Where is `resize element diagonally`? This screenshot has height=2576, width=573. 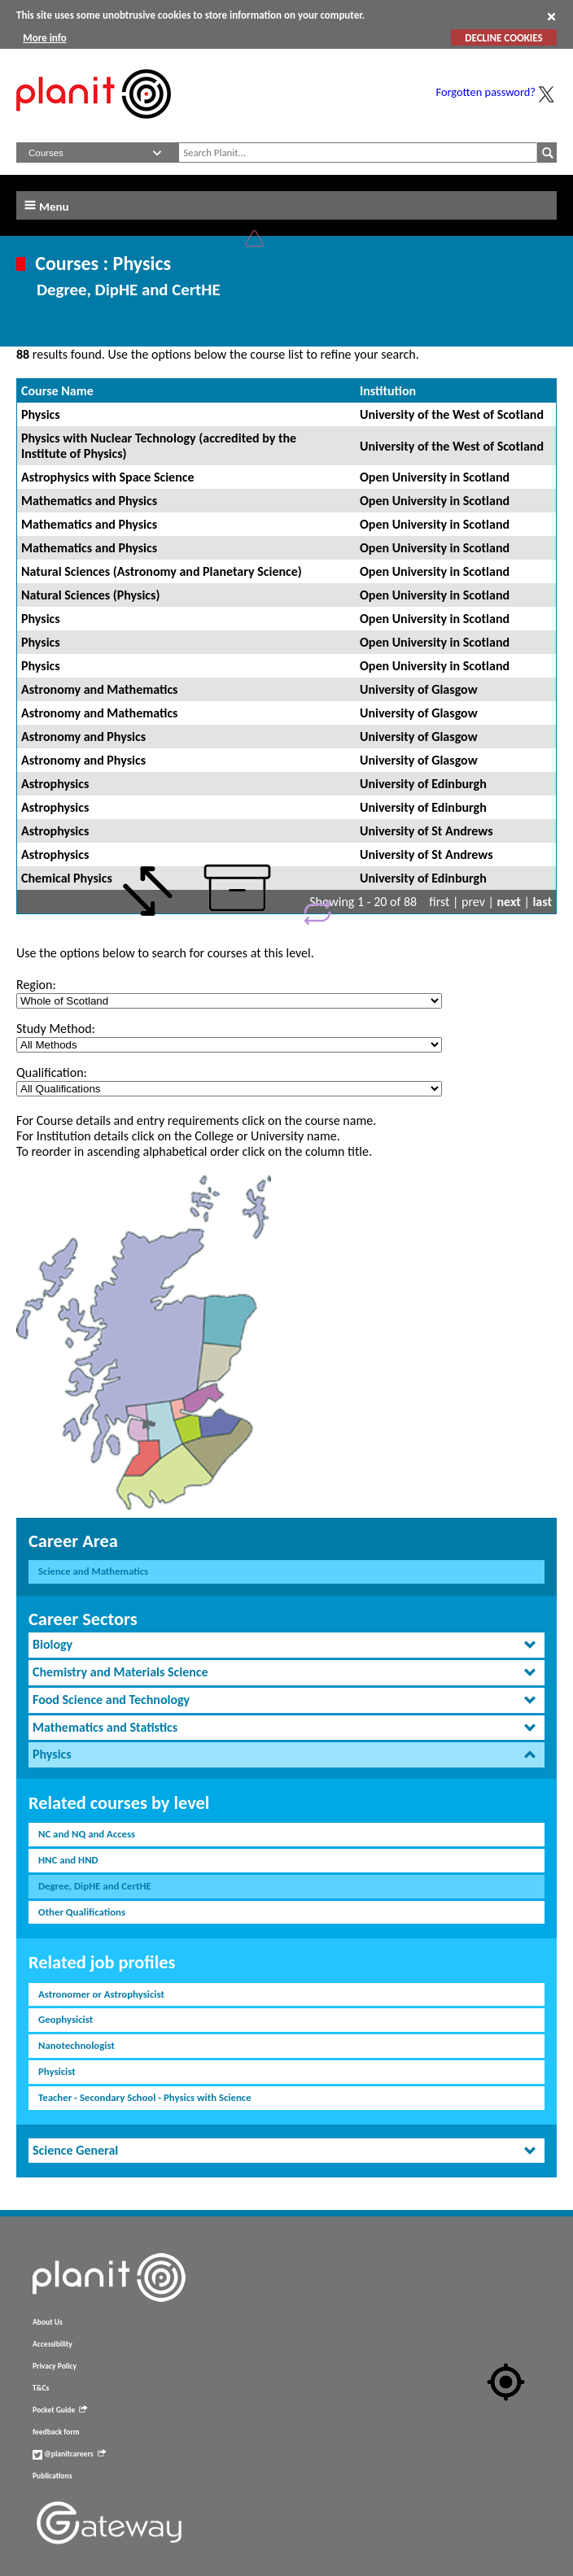 resize element diagonally is located at coordinates (147, 891).